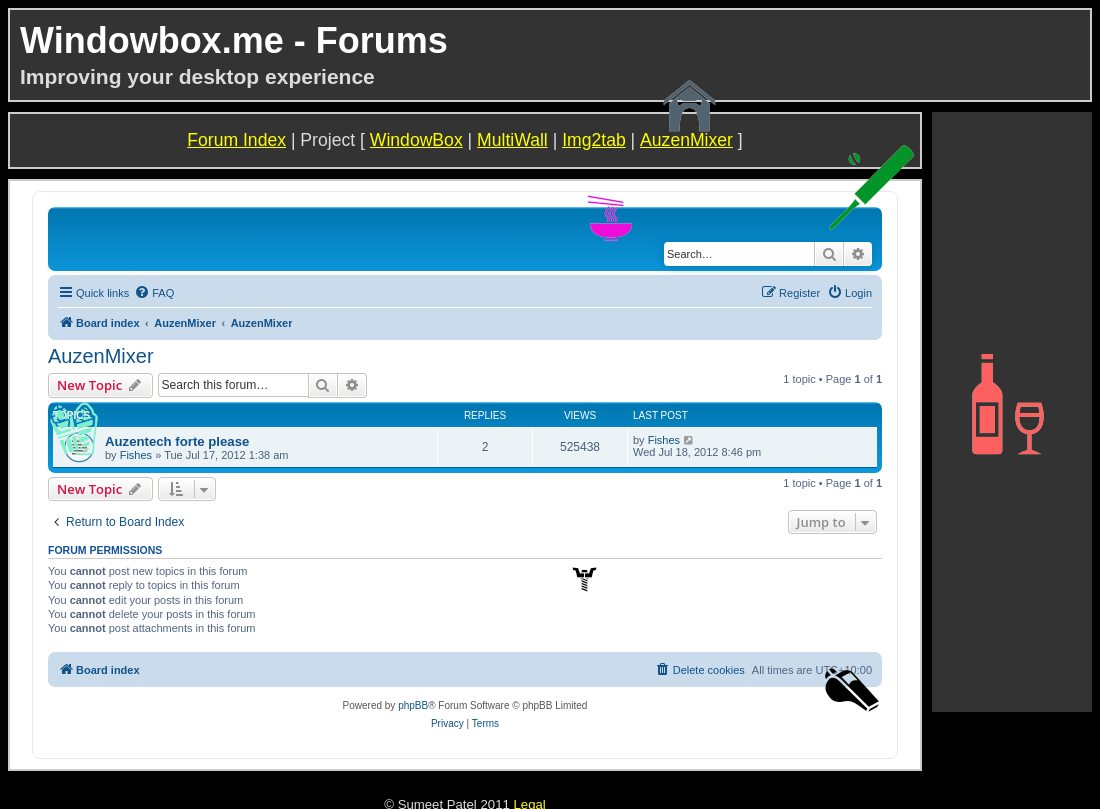 The height and width of the screenshot is (809, 1100). I want to click on access cricket game or sports content, so click(871, 187).